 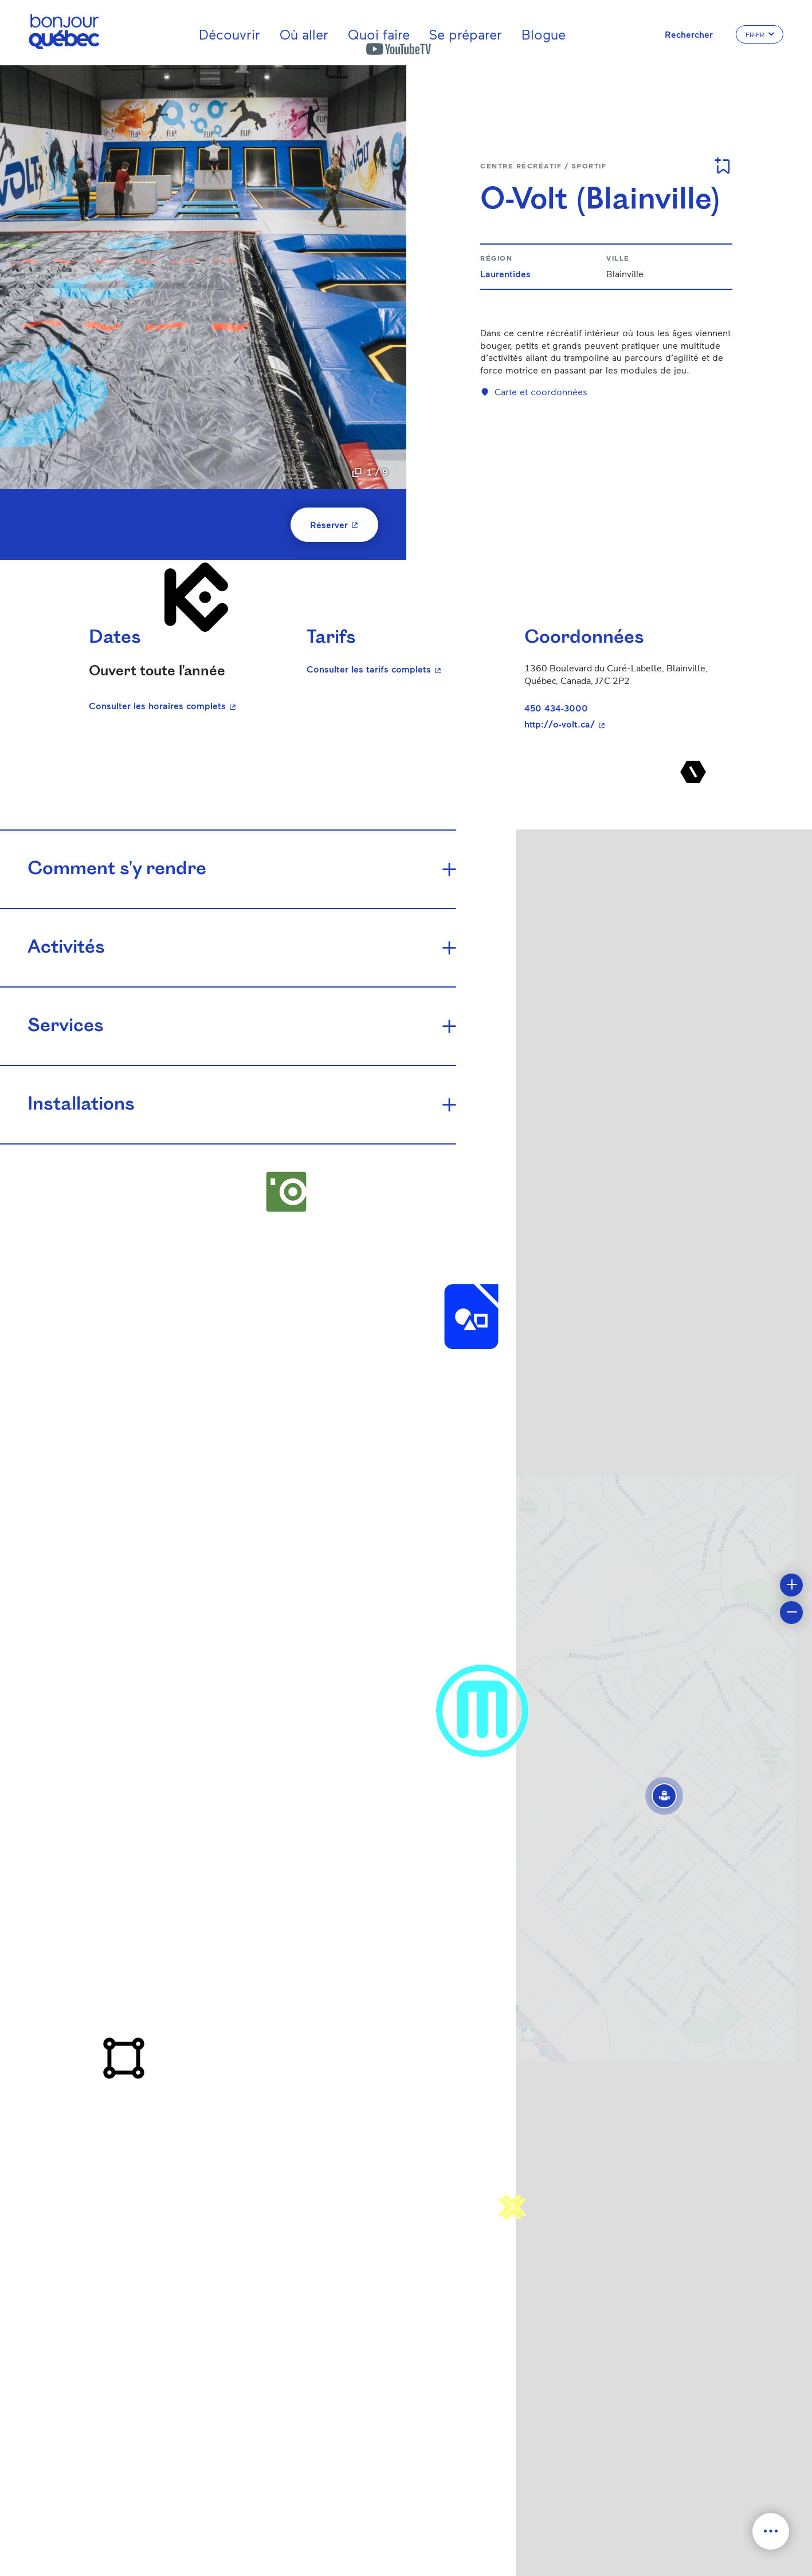 What do you see at coordinates (482, 1710) in the screenshot?
I see `makerbot logo` at bounding box center [482, 1710].